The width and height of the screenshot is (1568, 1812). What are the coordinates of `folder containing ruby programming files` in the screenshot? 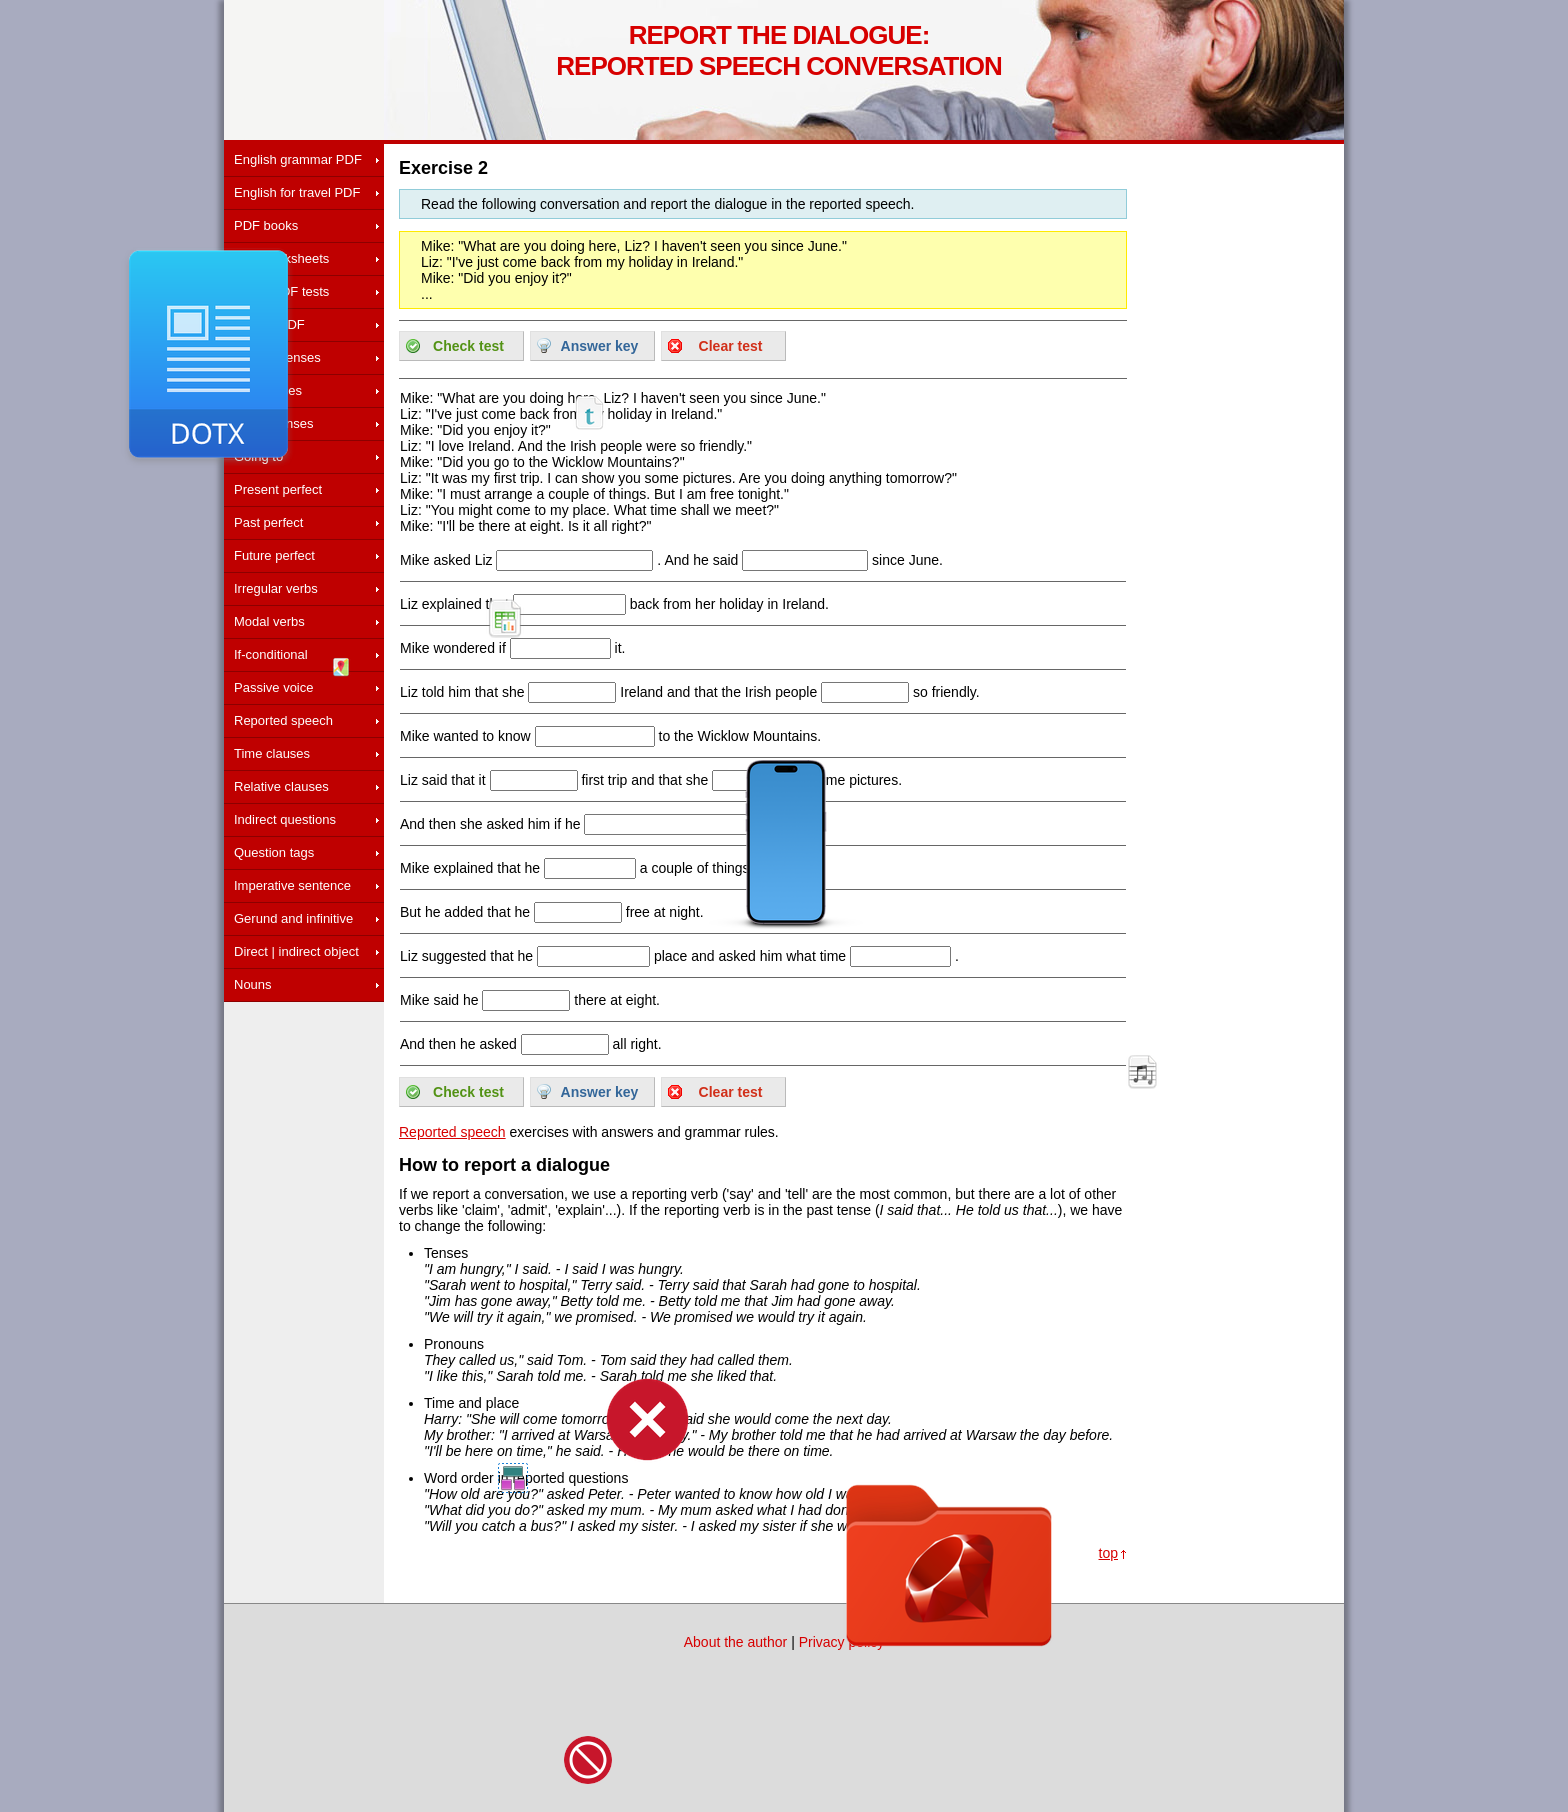 It's located at (948, 1571).